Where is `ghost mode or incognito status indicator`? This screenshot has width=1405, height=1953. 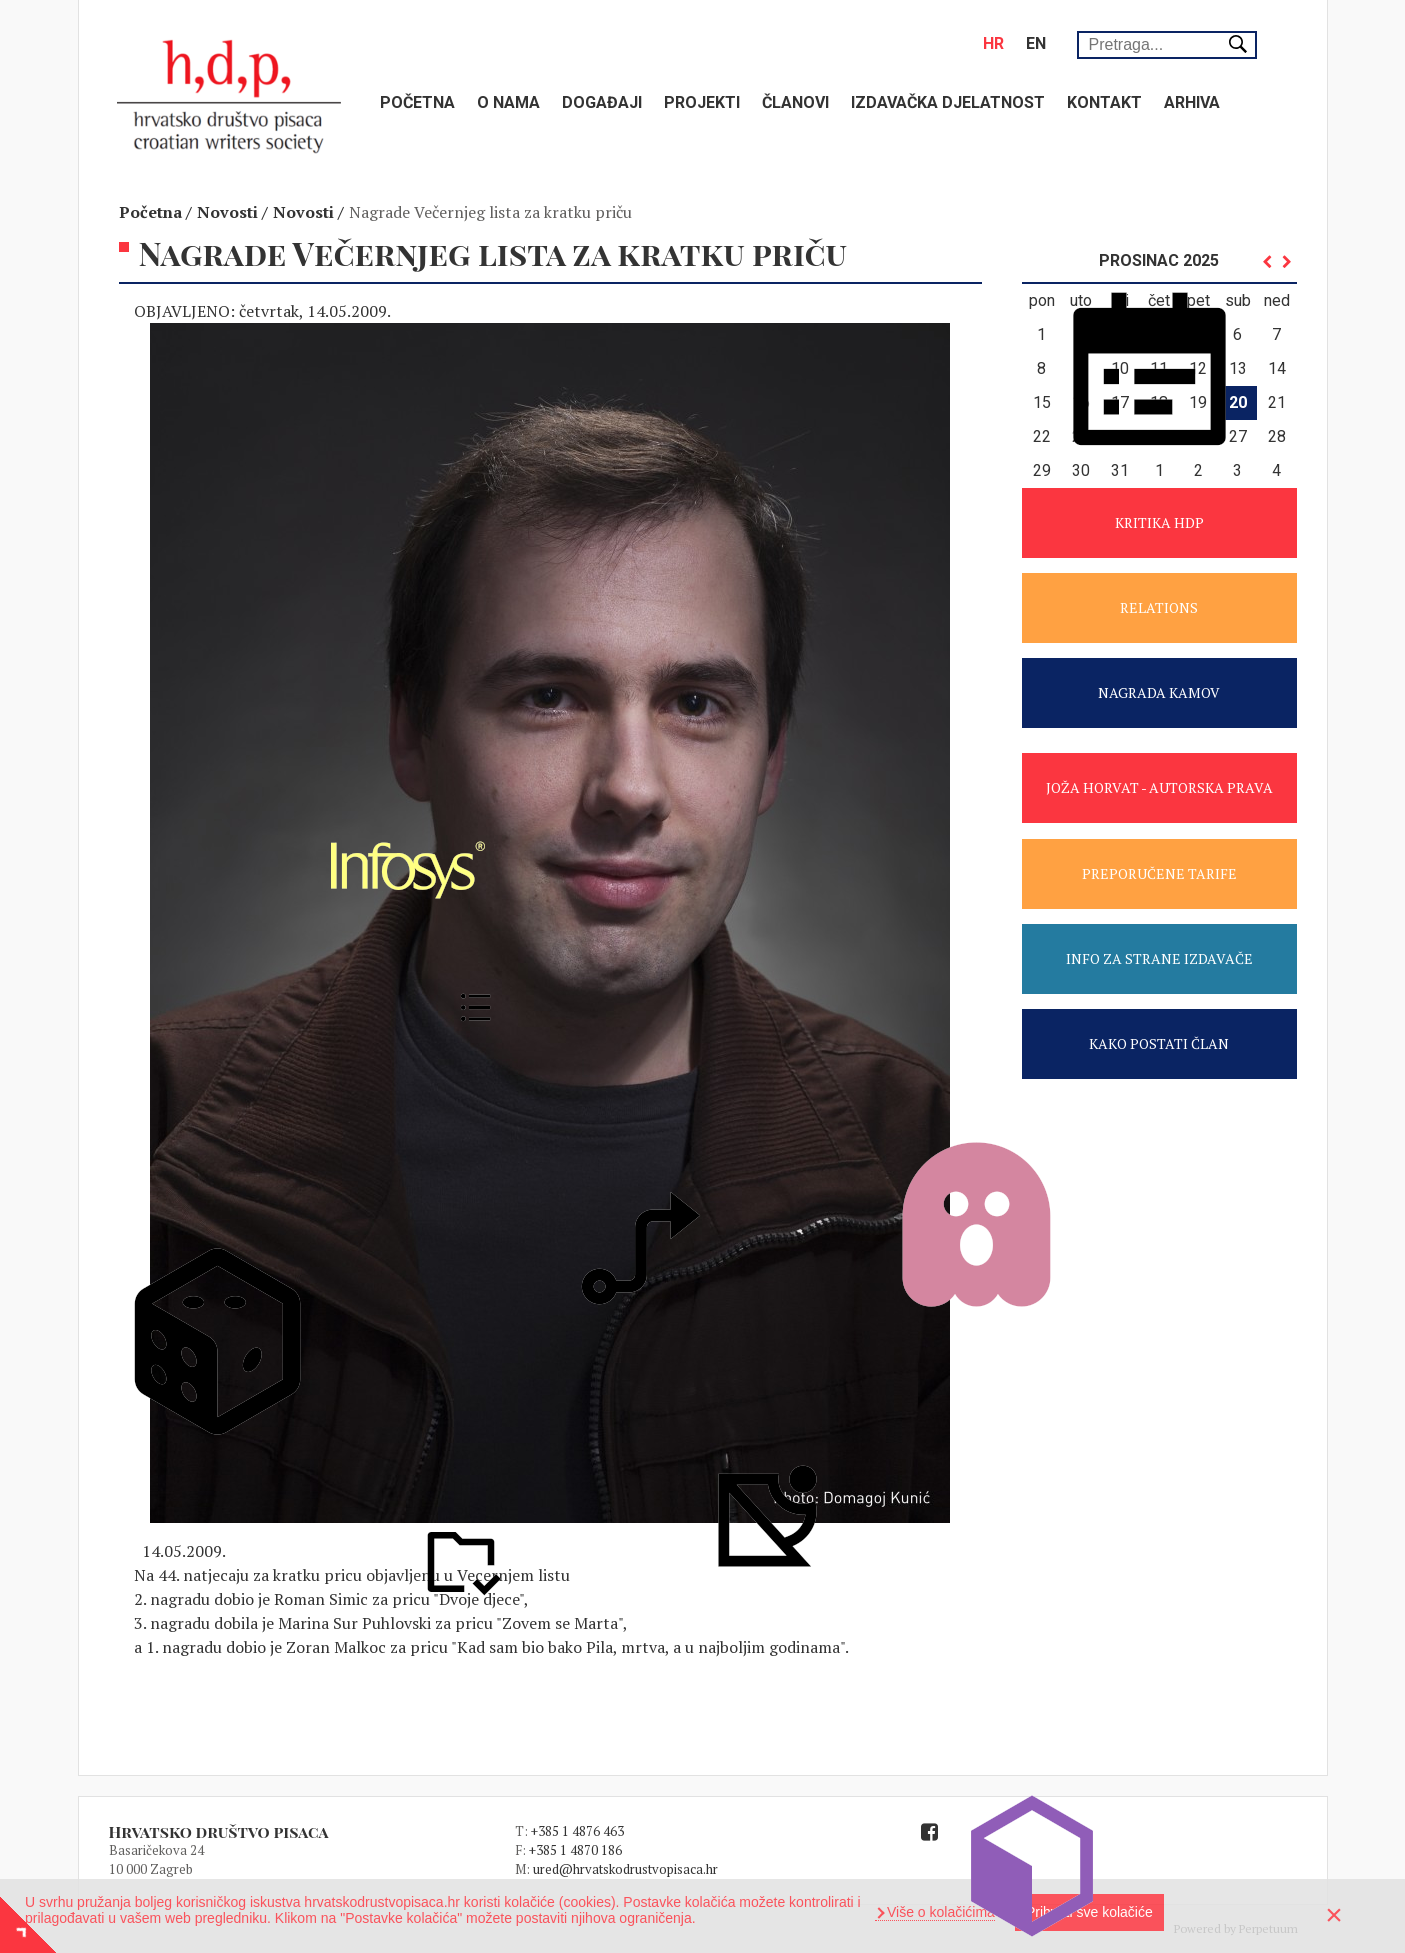 ghost mode or incognito status indicator is located at coordinates (976, 1224).